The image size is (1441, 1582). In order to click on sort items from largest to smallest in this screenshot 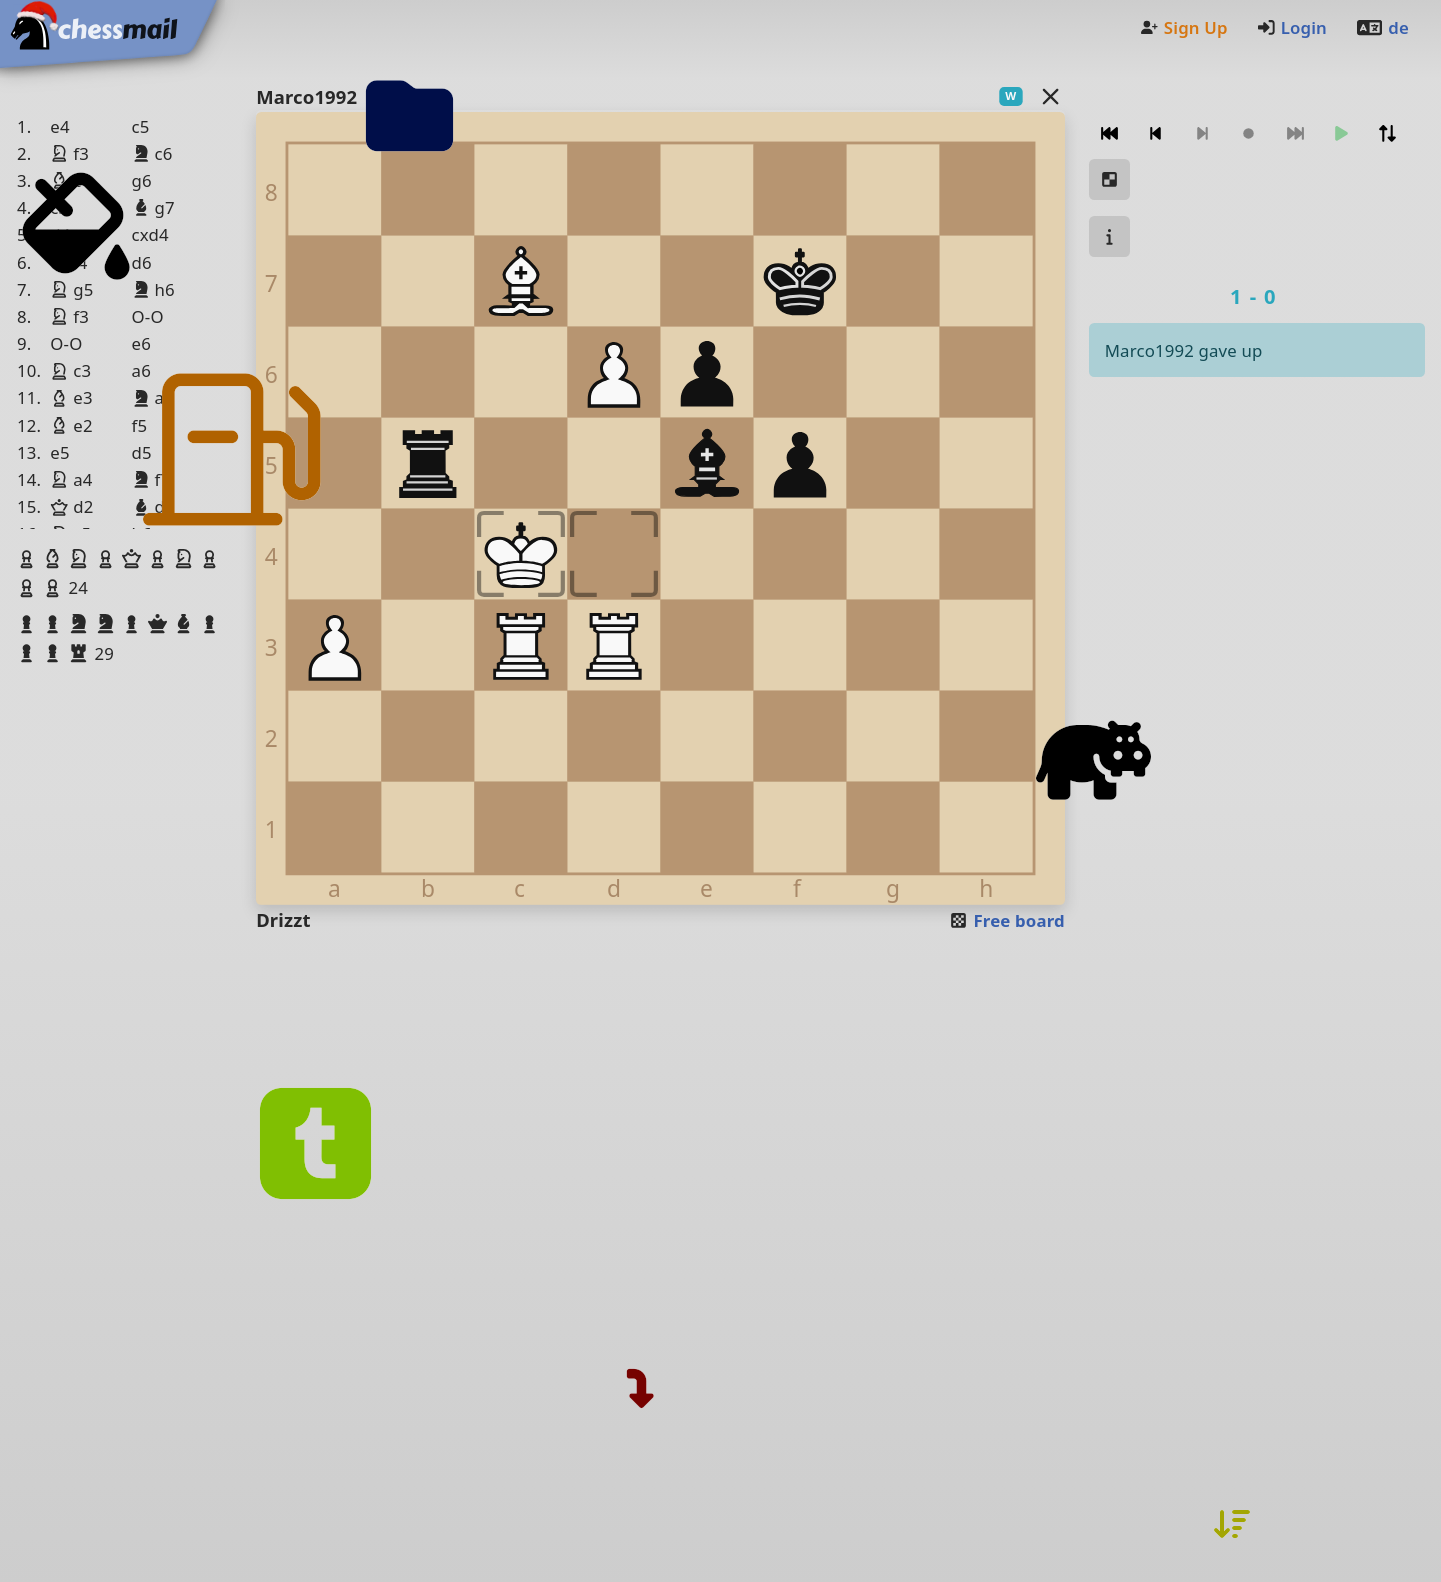, I will do `click(1232, 1524)`.